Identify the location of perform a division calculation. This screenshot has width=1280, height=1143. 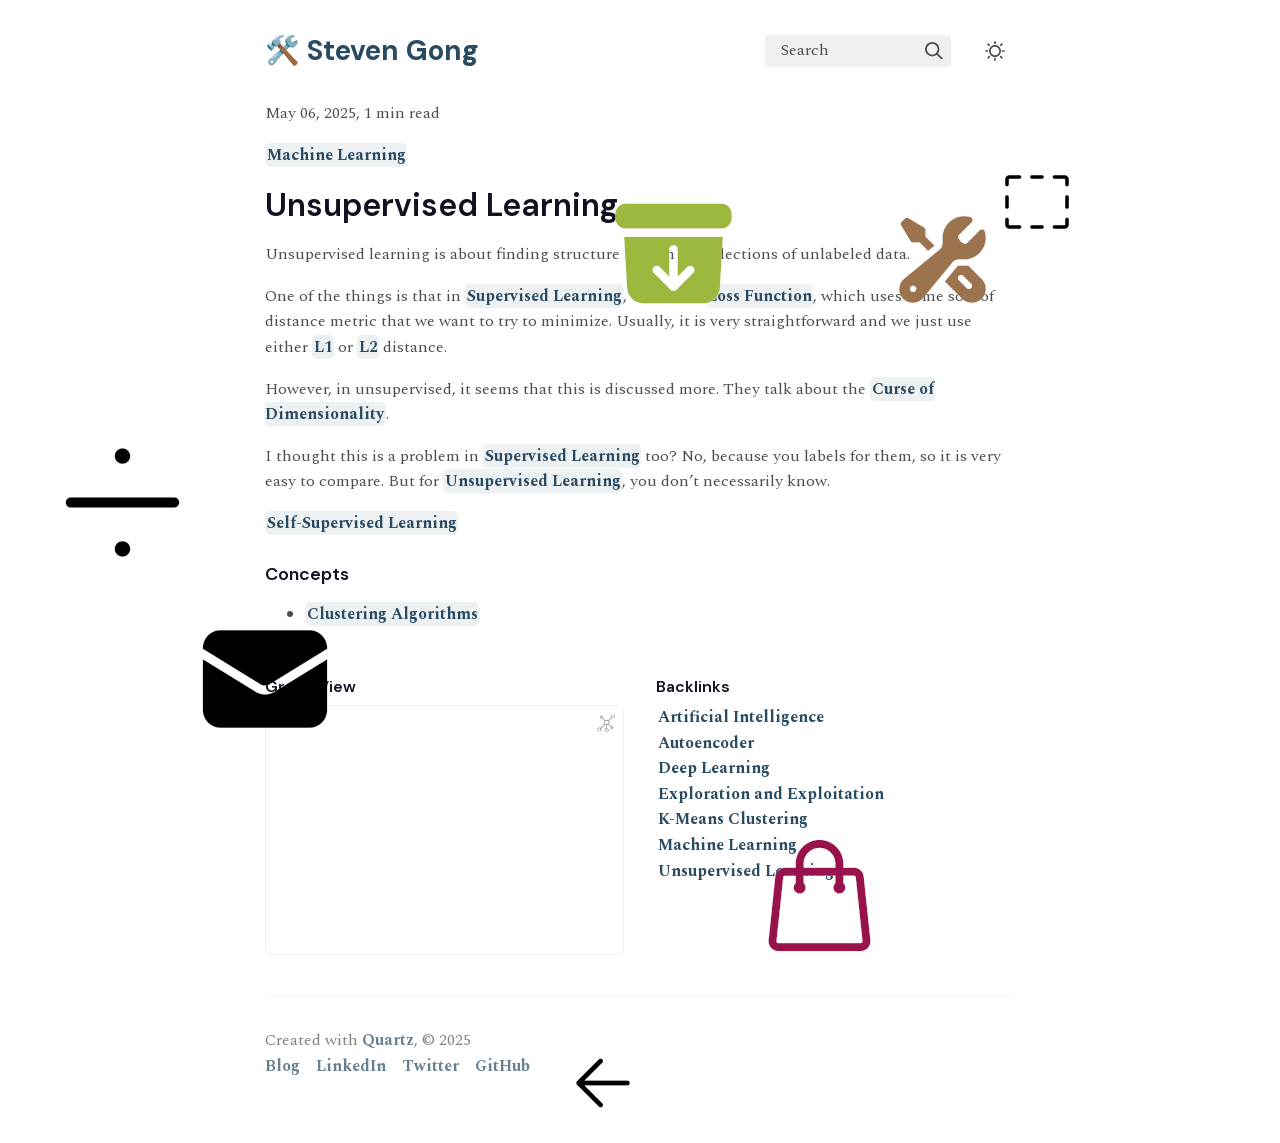
(122, 502).